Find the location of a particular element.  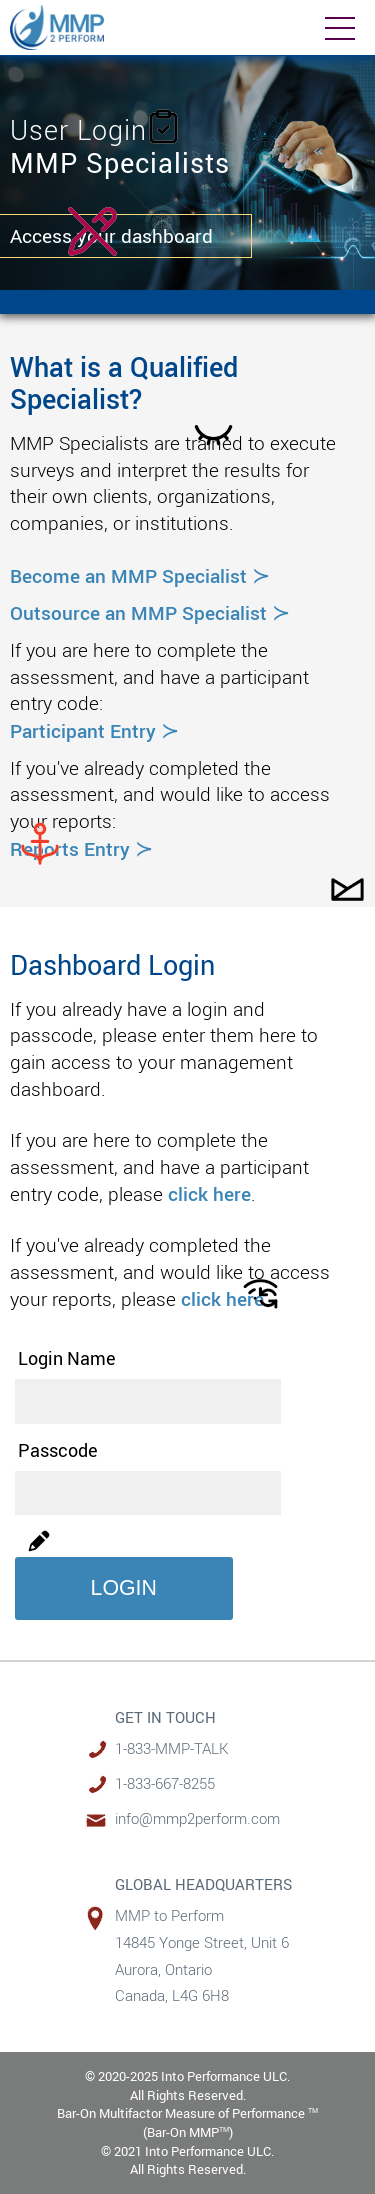

sync data over wifi connection is located at coordinates (260, 1291).